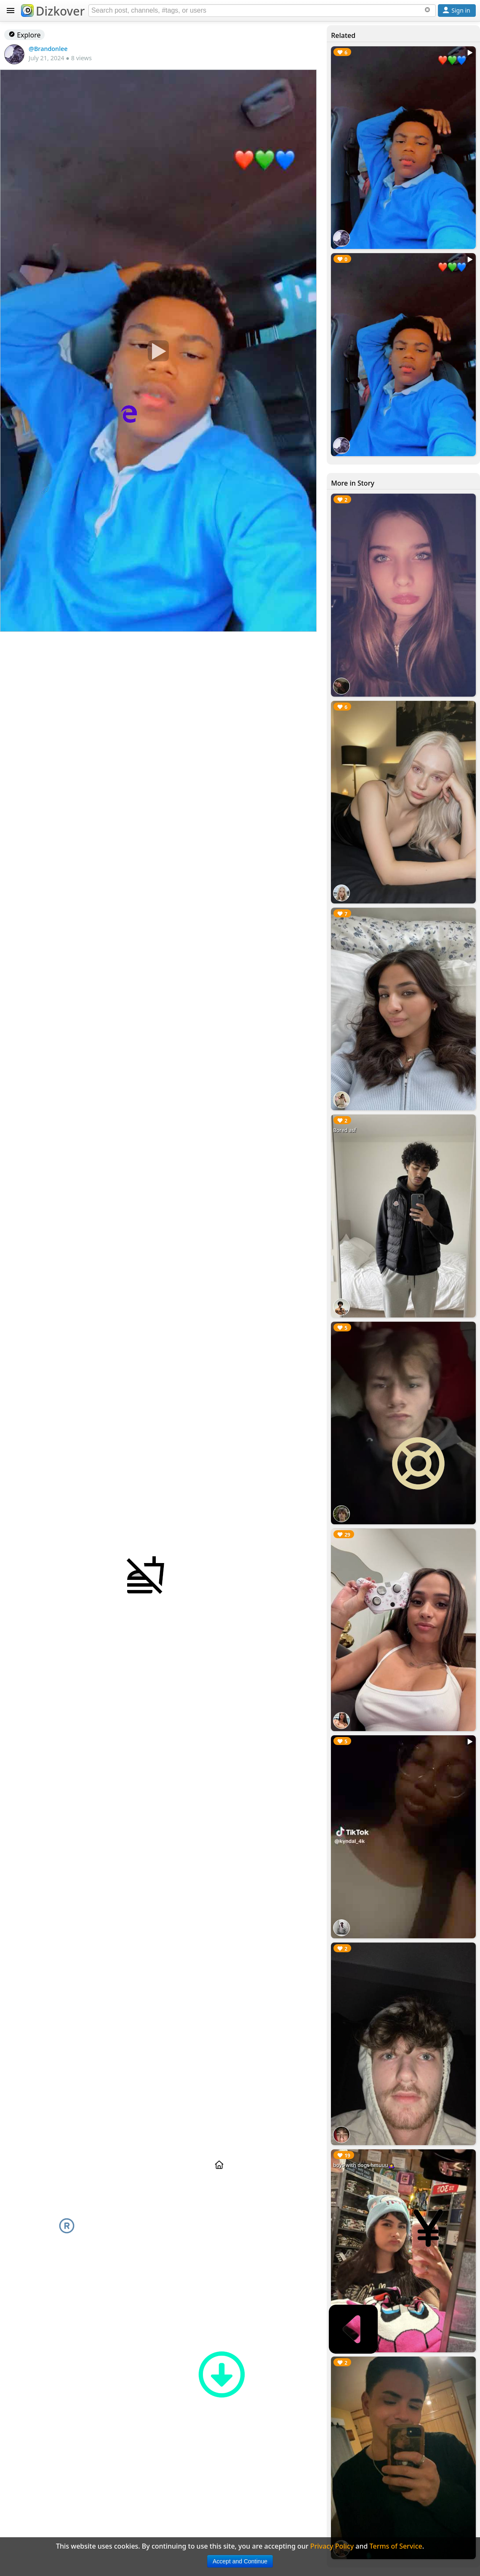  Describe the element at coordinates (129, 414) in the screenshot. I see `open microsoft edge legacy browser` at that location.